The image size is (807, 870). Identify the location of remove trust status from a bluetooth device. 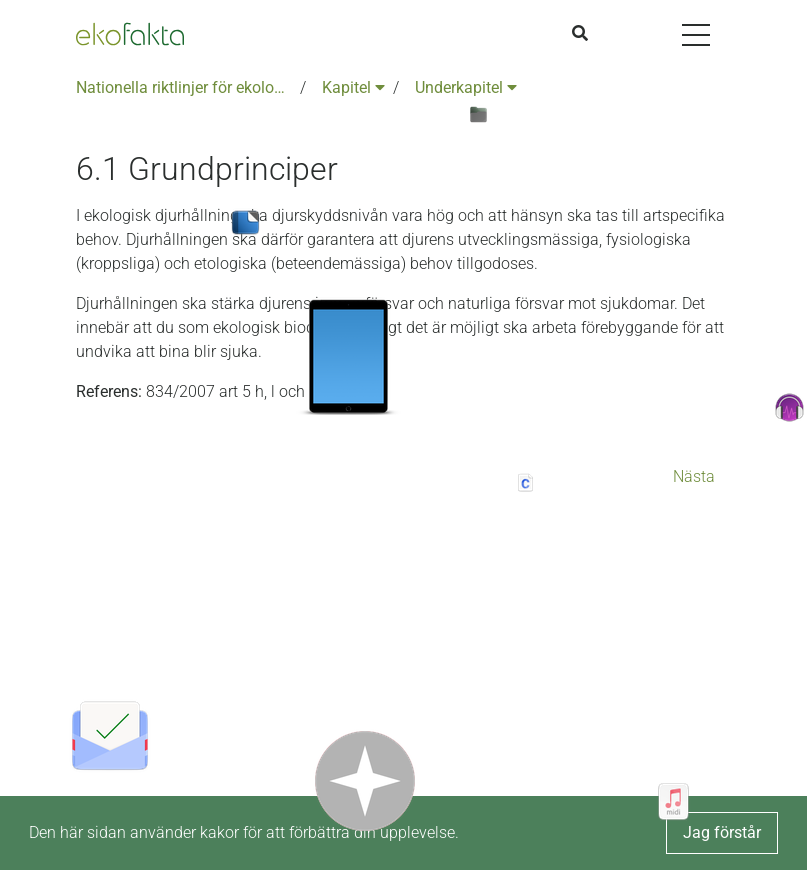
(365, 781).